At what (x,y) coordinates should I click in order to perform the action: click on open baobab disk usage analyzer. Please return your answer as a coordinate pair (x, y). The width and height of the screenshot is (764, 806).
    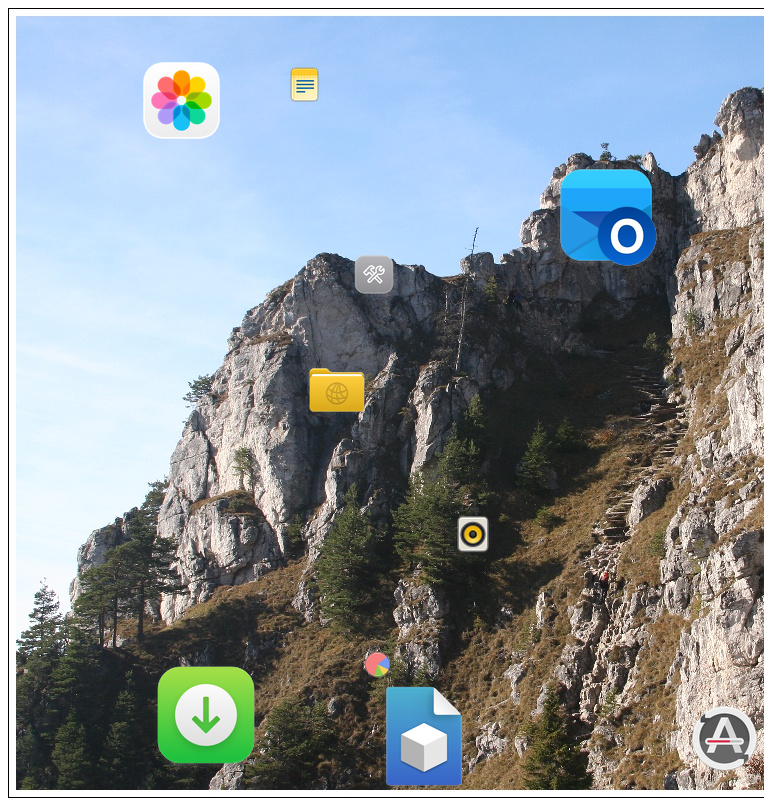
    Looking at the image, I should click on (377, 664).